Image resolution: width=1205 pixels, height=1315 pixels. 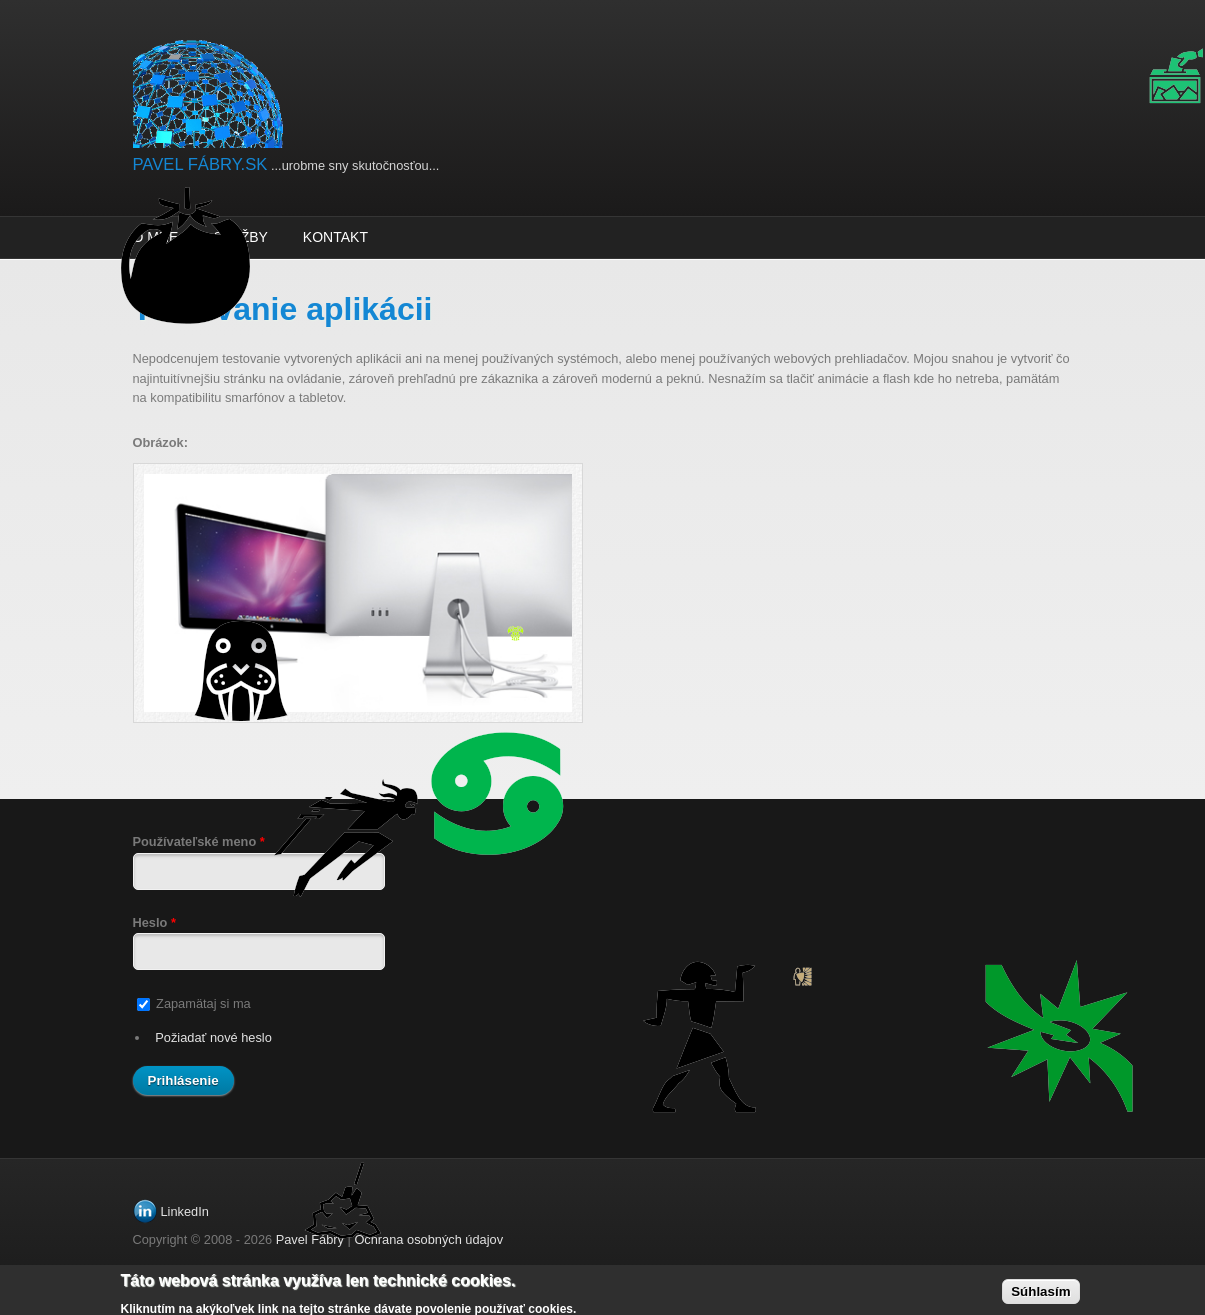 What do you see at coordinates (1059, 1038) in the screenshot?
I see `indicates a high-priority or urgent meeting alert` at bounding box center [1059, 1038].